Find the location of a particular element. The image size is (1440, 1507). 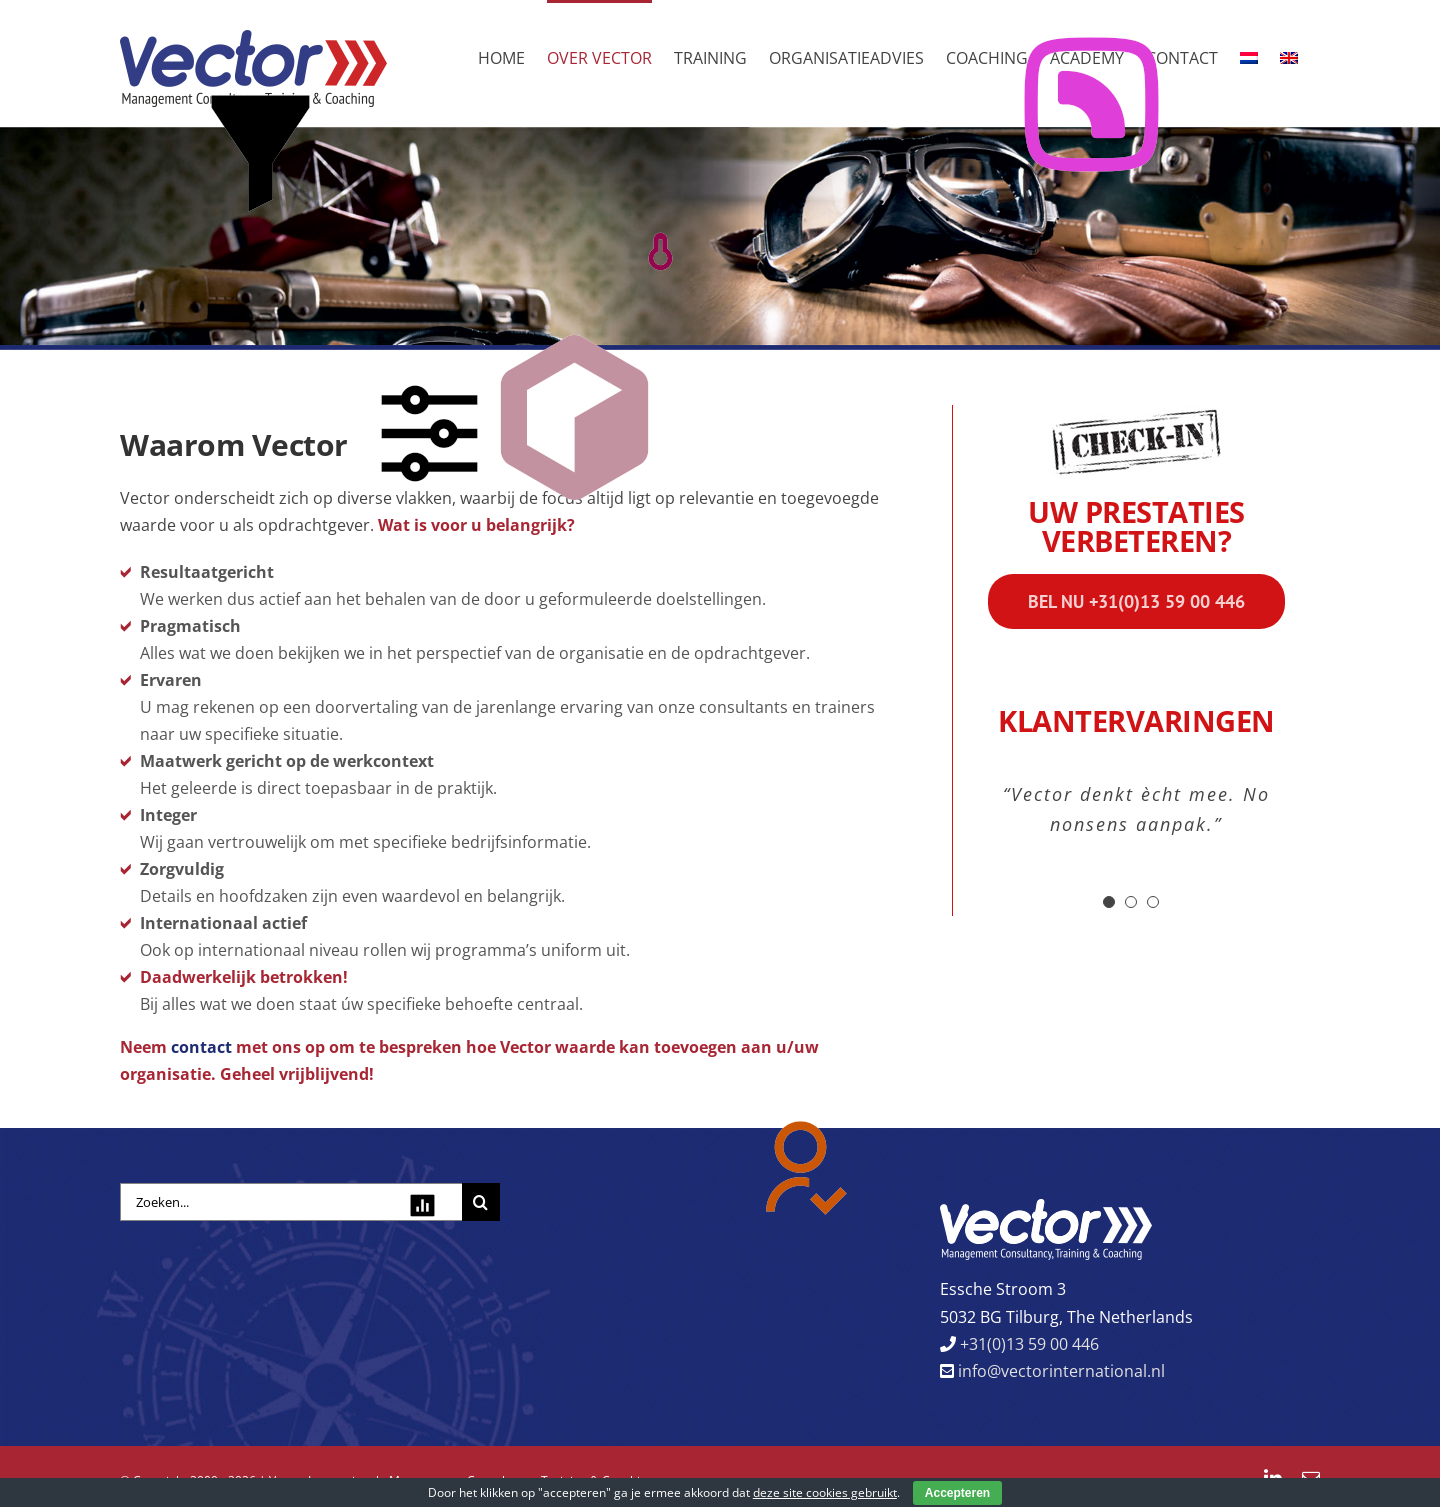

adjust audio or equalizer settings is located at coordinates (429, 433).